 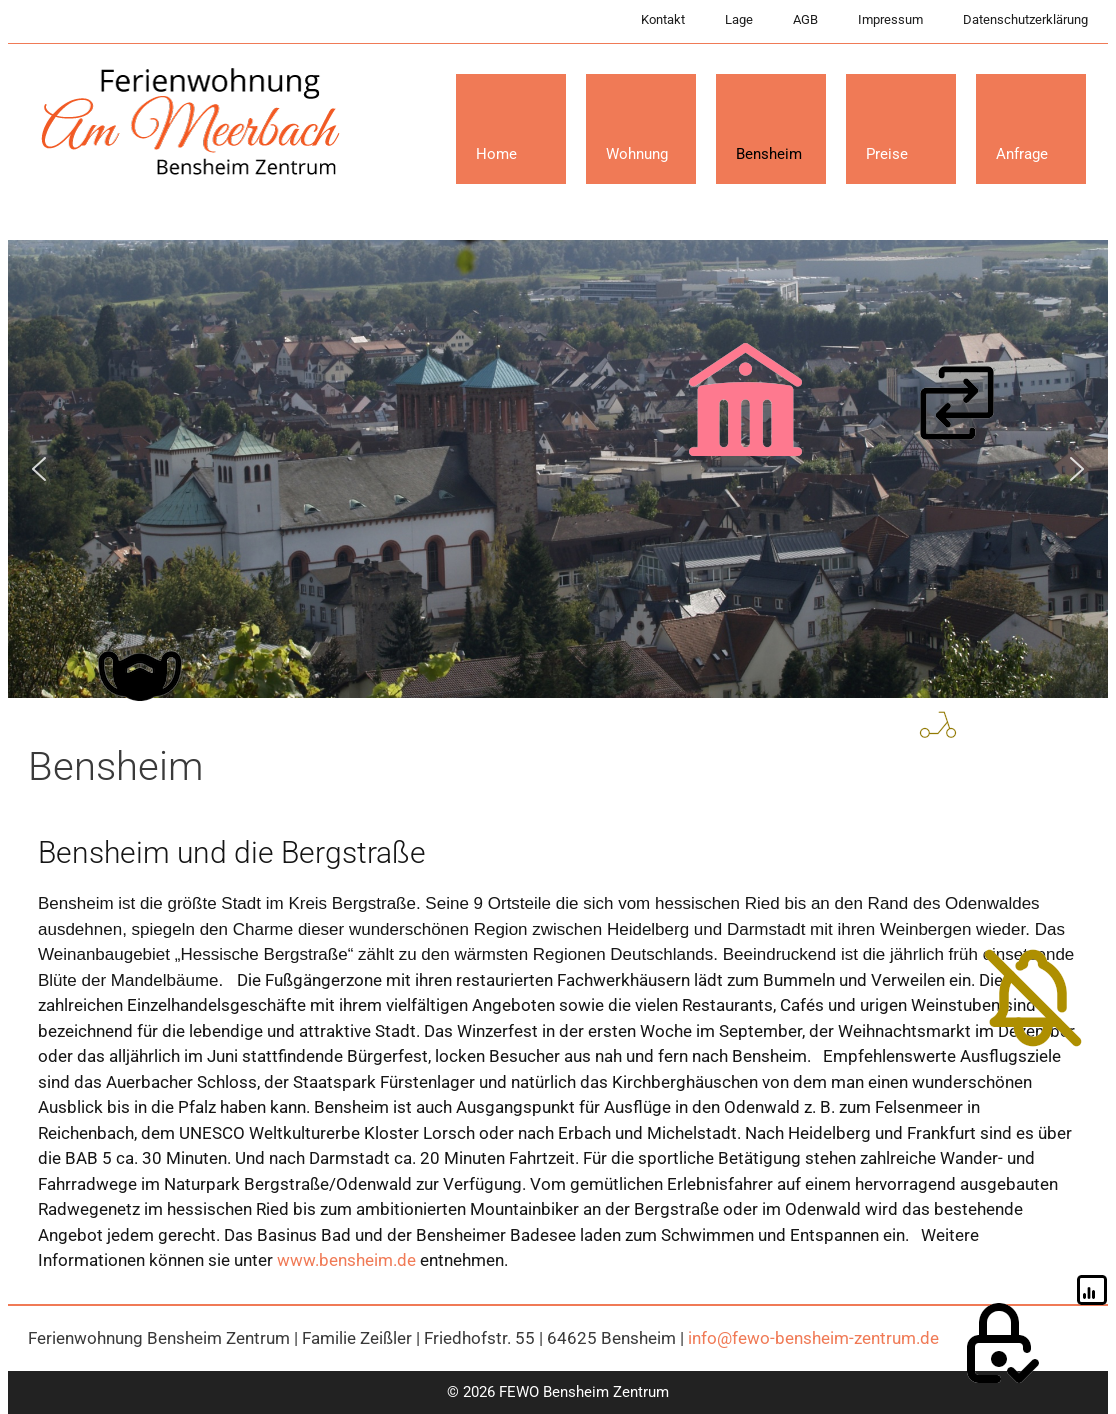 I want to click on mute notifications, so click(x=1033, y=998).